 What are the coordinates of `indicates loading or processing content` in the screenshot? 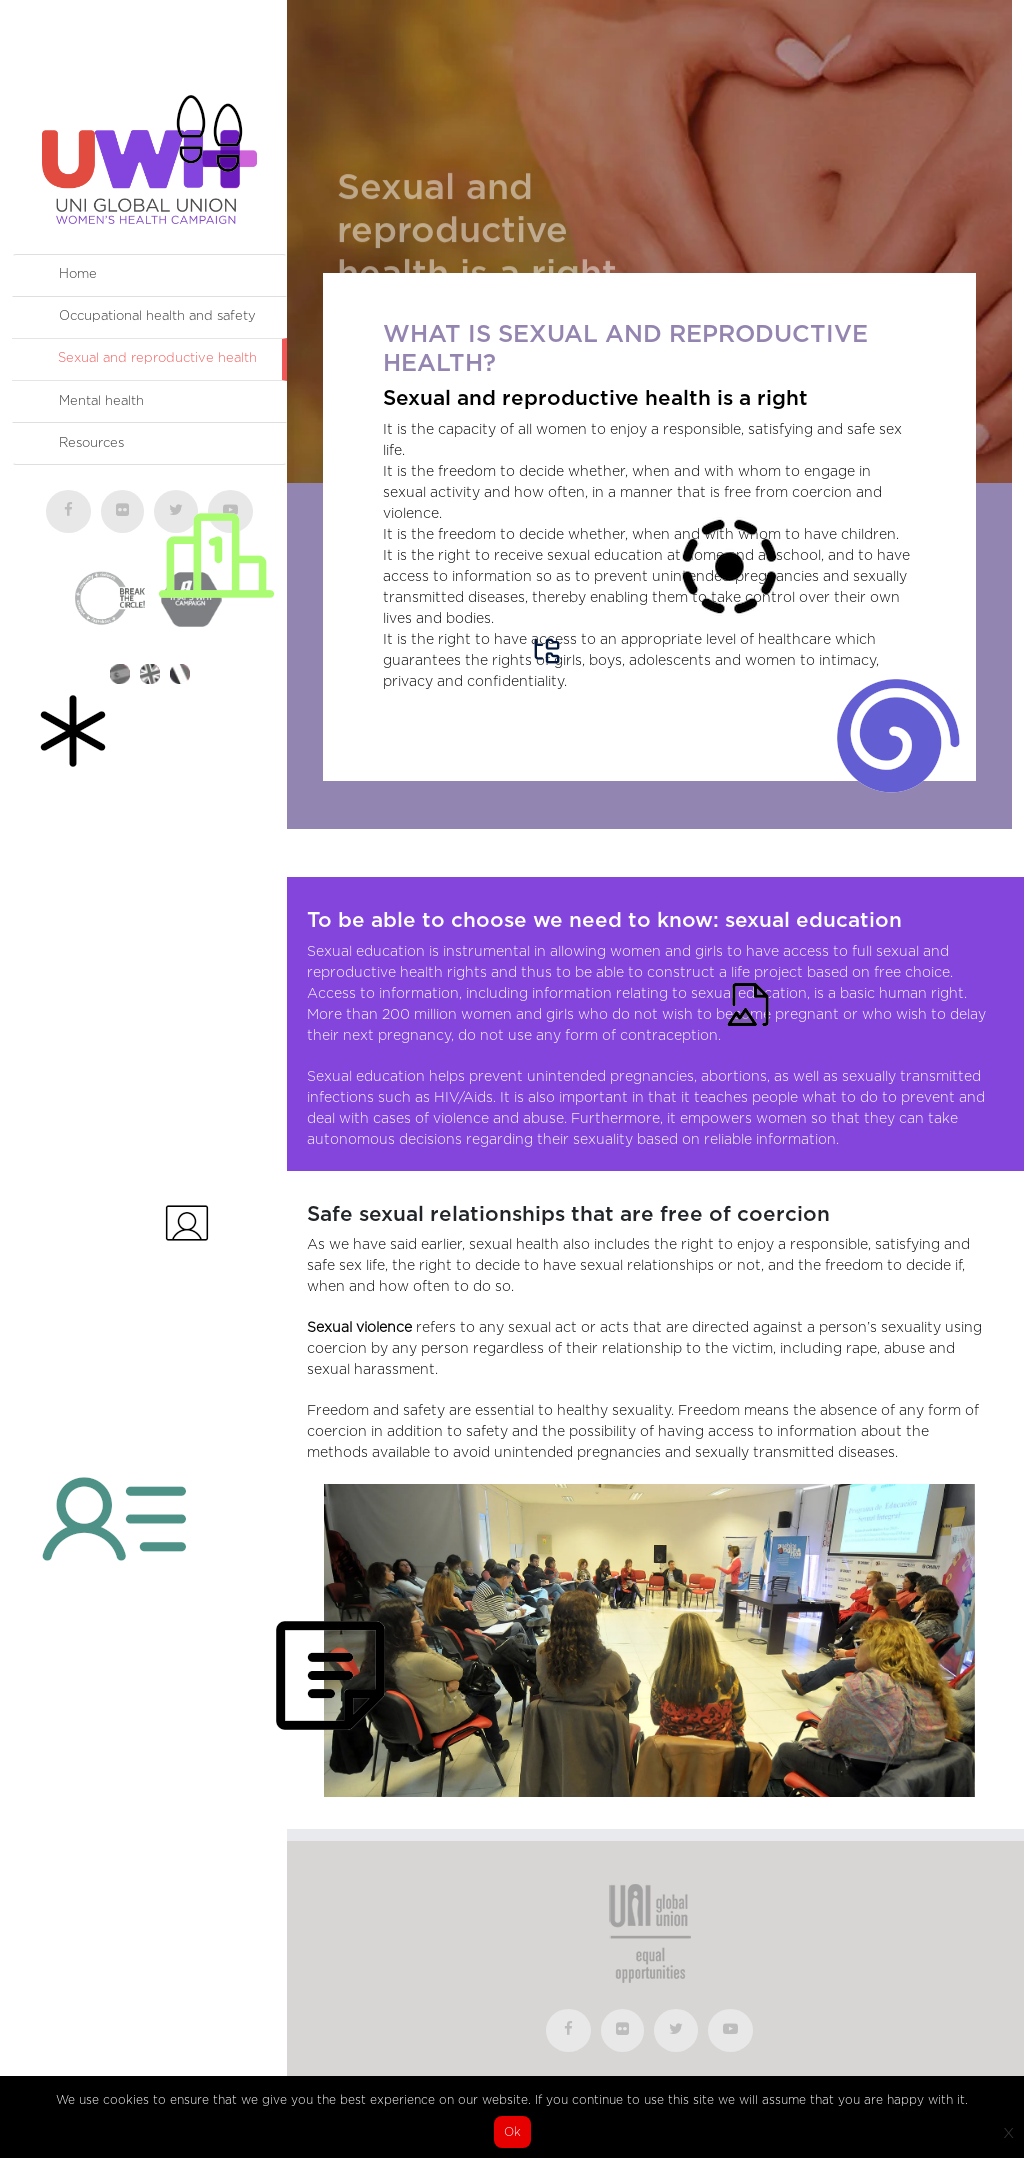 It's located at (891, 733).